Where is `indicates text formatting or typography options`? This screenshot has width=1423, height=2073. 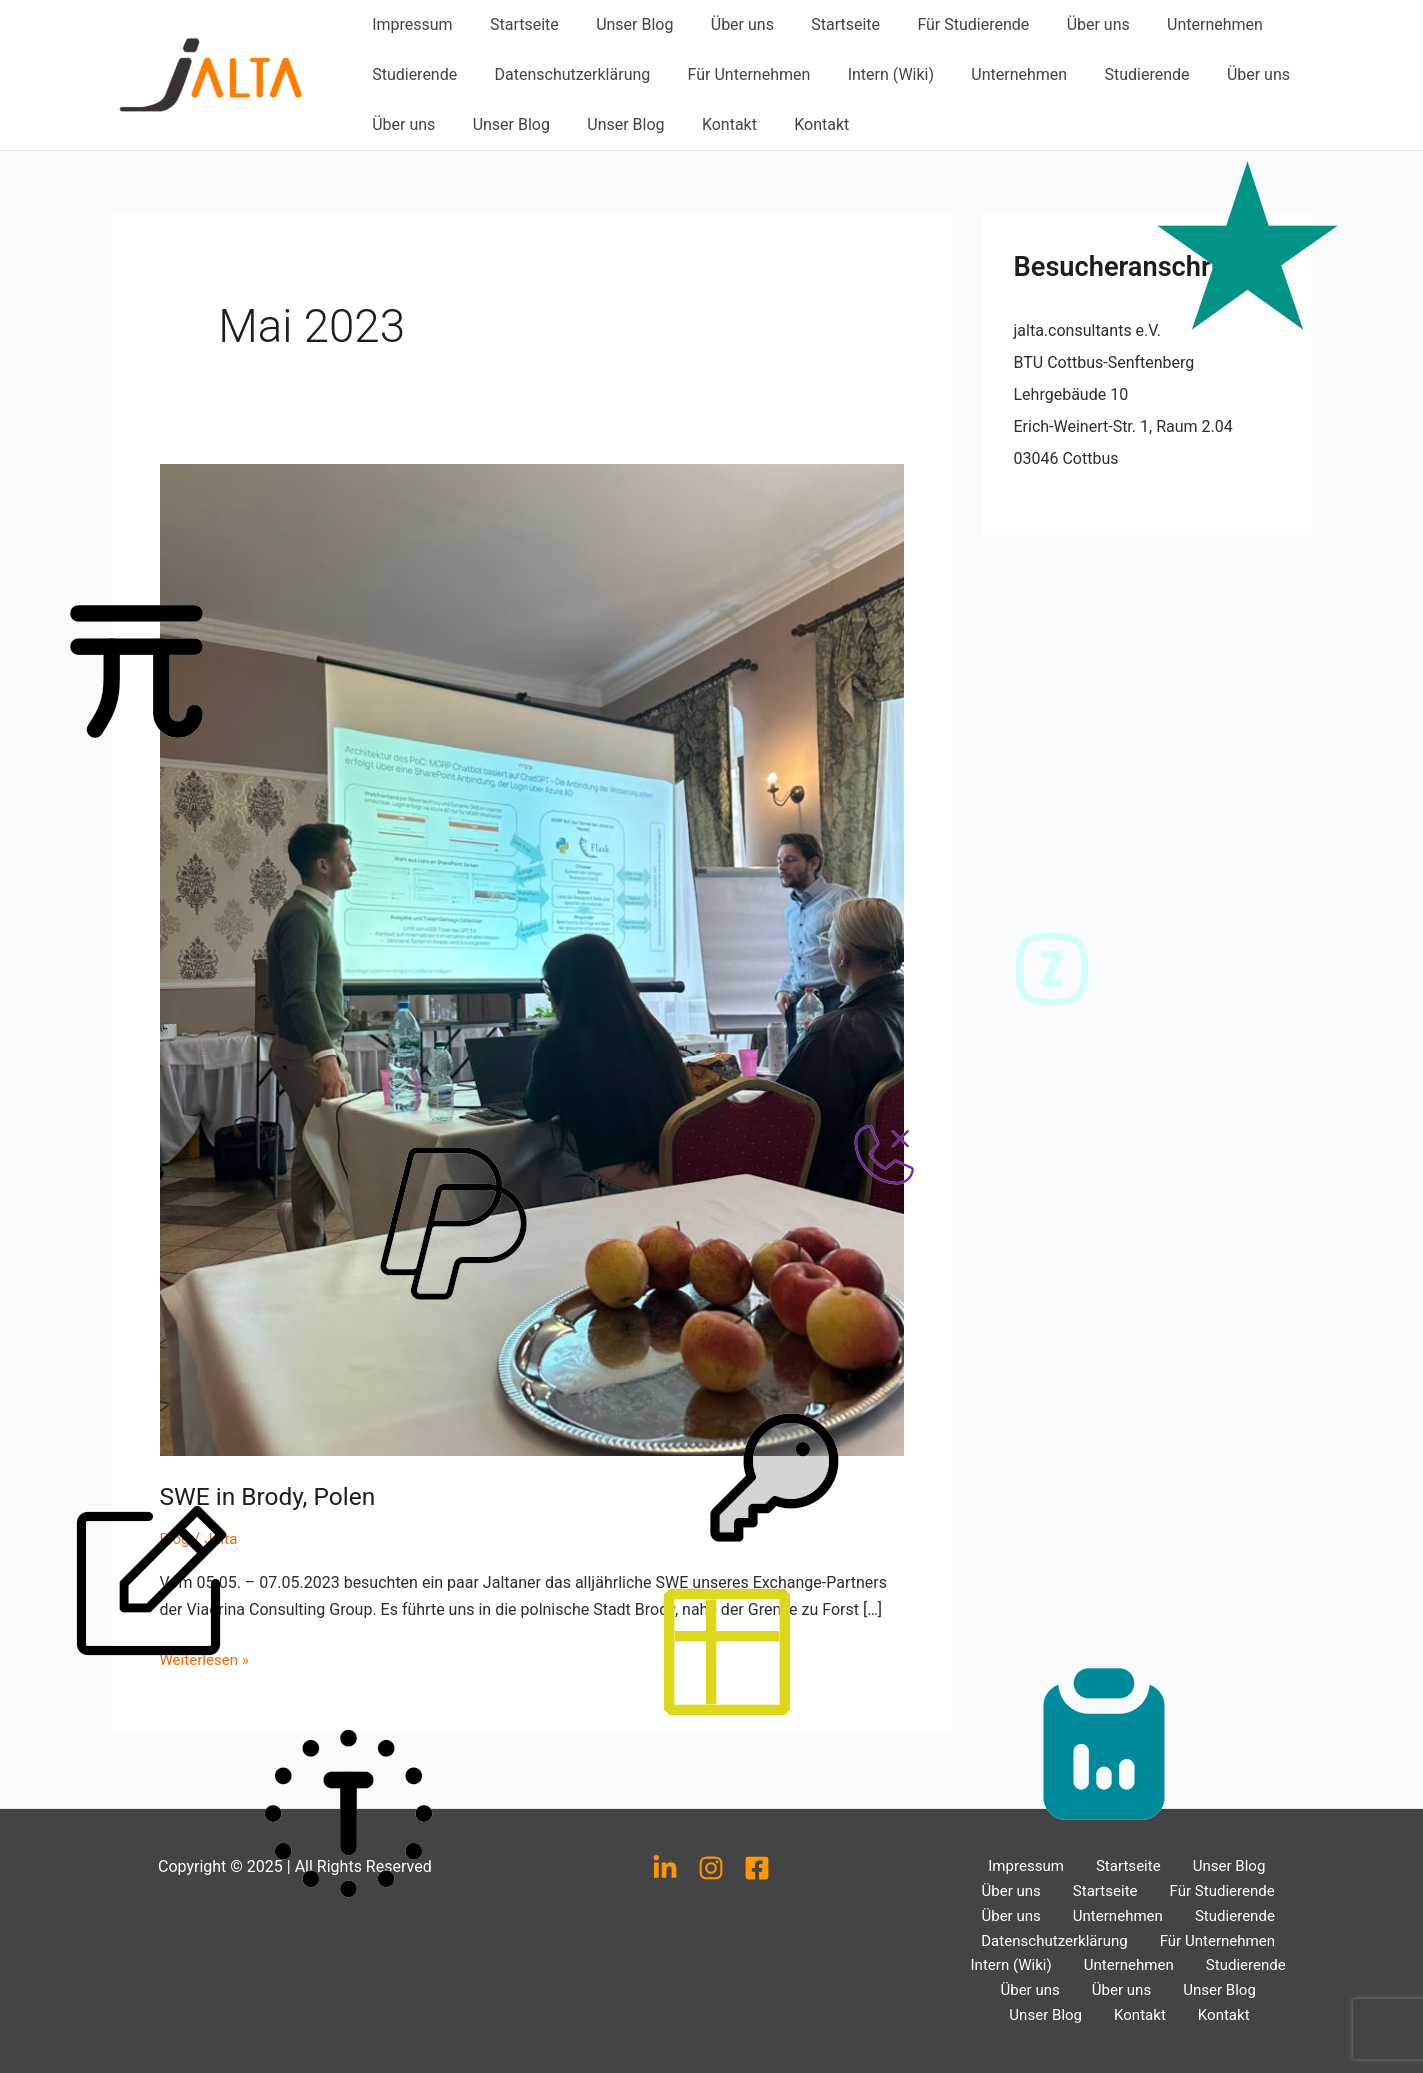
indicates text formatting or typography options is located at coordinates (348, 1813).